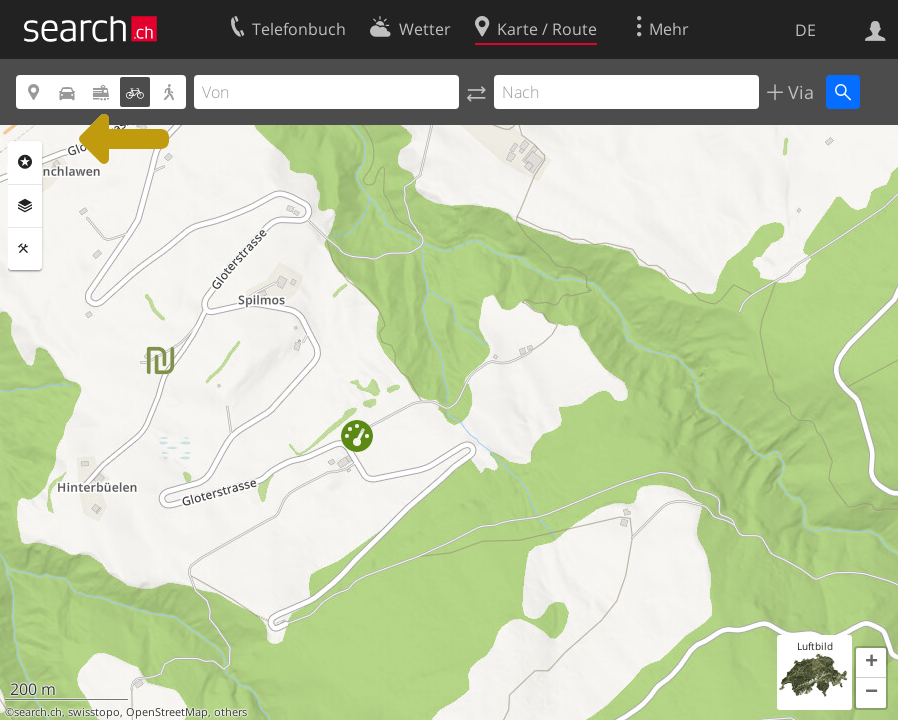  I want to click on indicates price or amount in Israeli shekels, so click(160, 360).